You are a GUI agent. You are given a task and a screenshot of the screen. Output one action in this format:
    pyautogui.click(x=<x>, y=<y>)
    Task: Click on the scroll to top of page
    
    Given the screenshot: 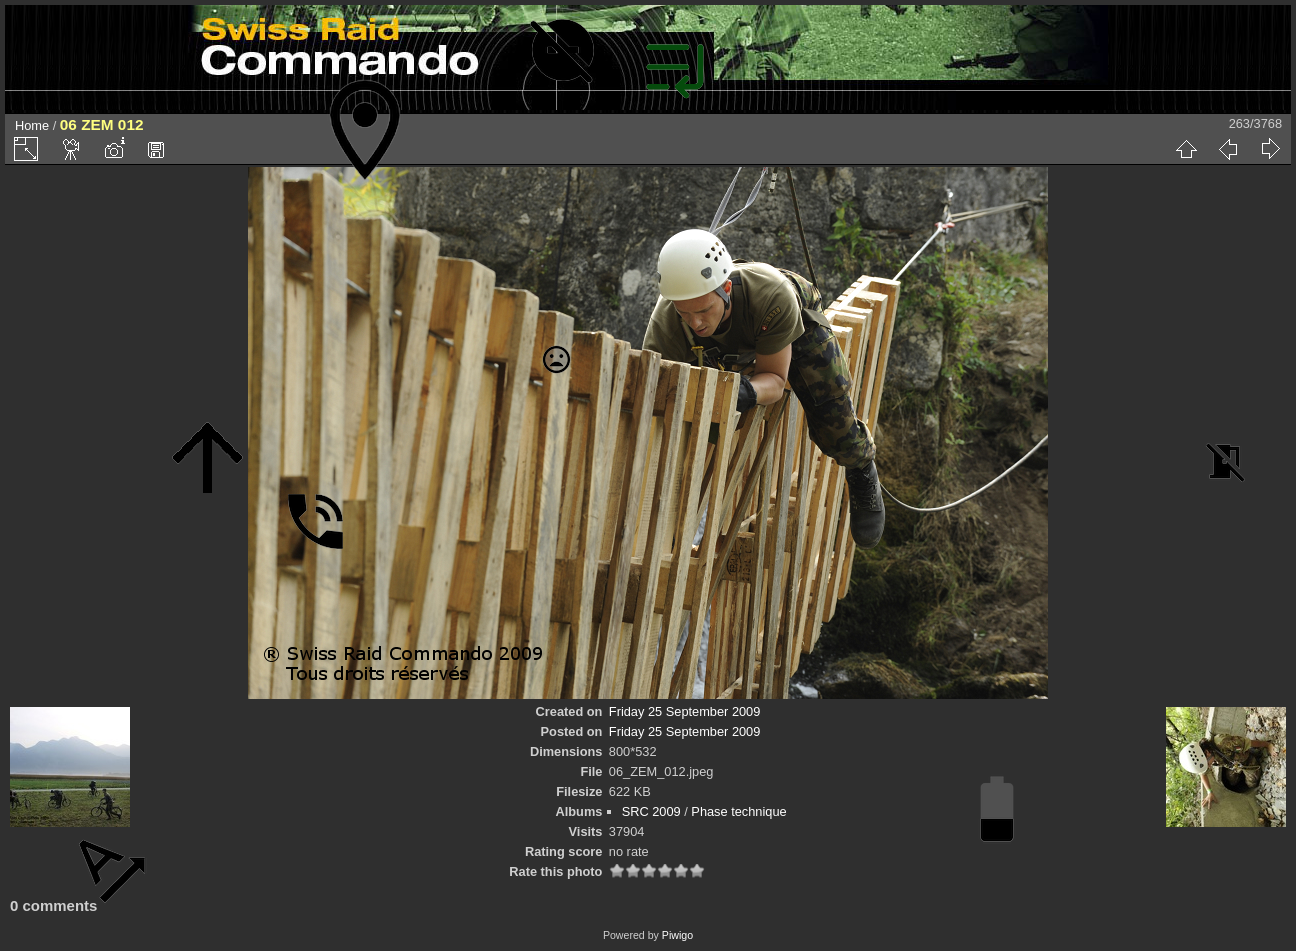 What is the action you would take?
    pyautogui.click(x=207, y=457)
    